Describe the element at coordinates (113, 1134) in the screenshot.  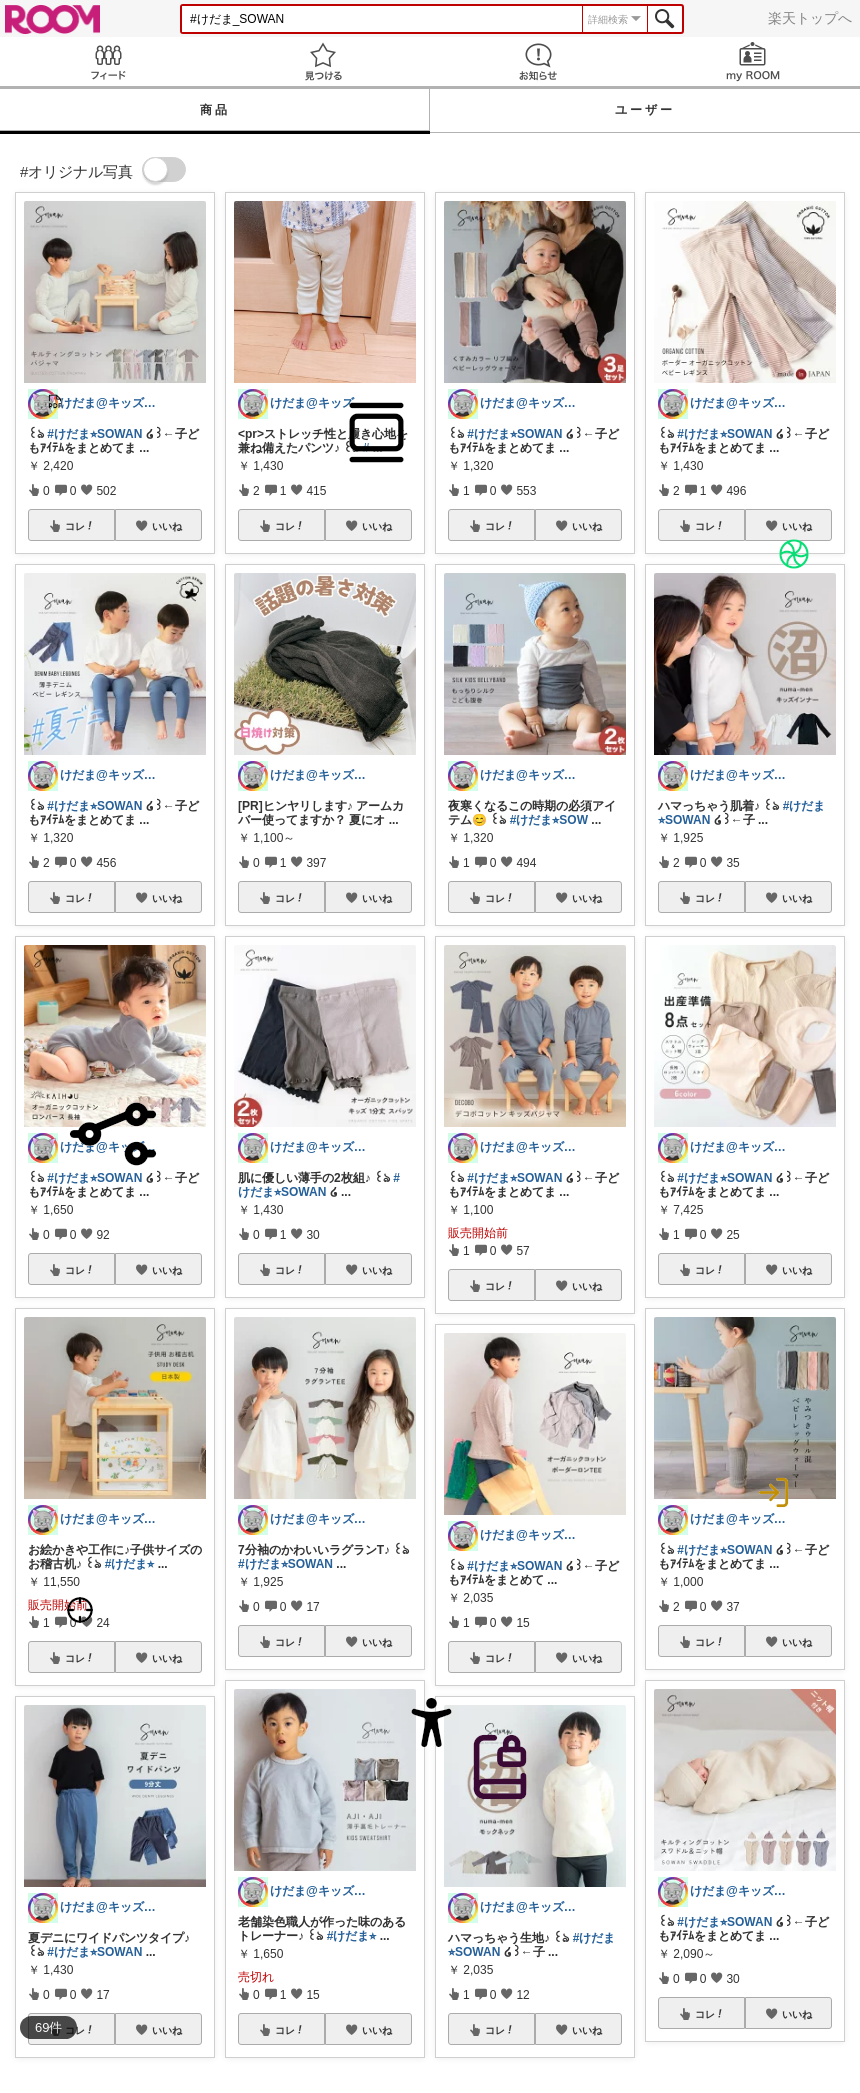
I see `switch between circuit paths or connections` at that location.